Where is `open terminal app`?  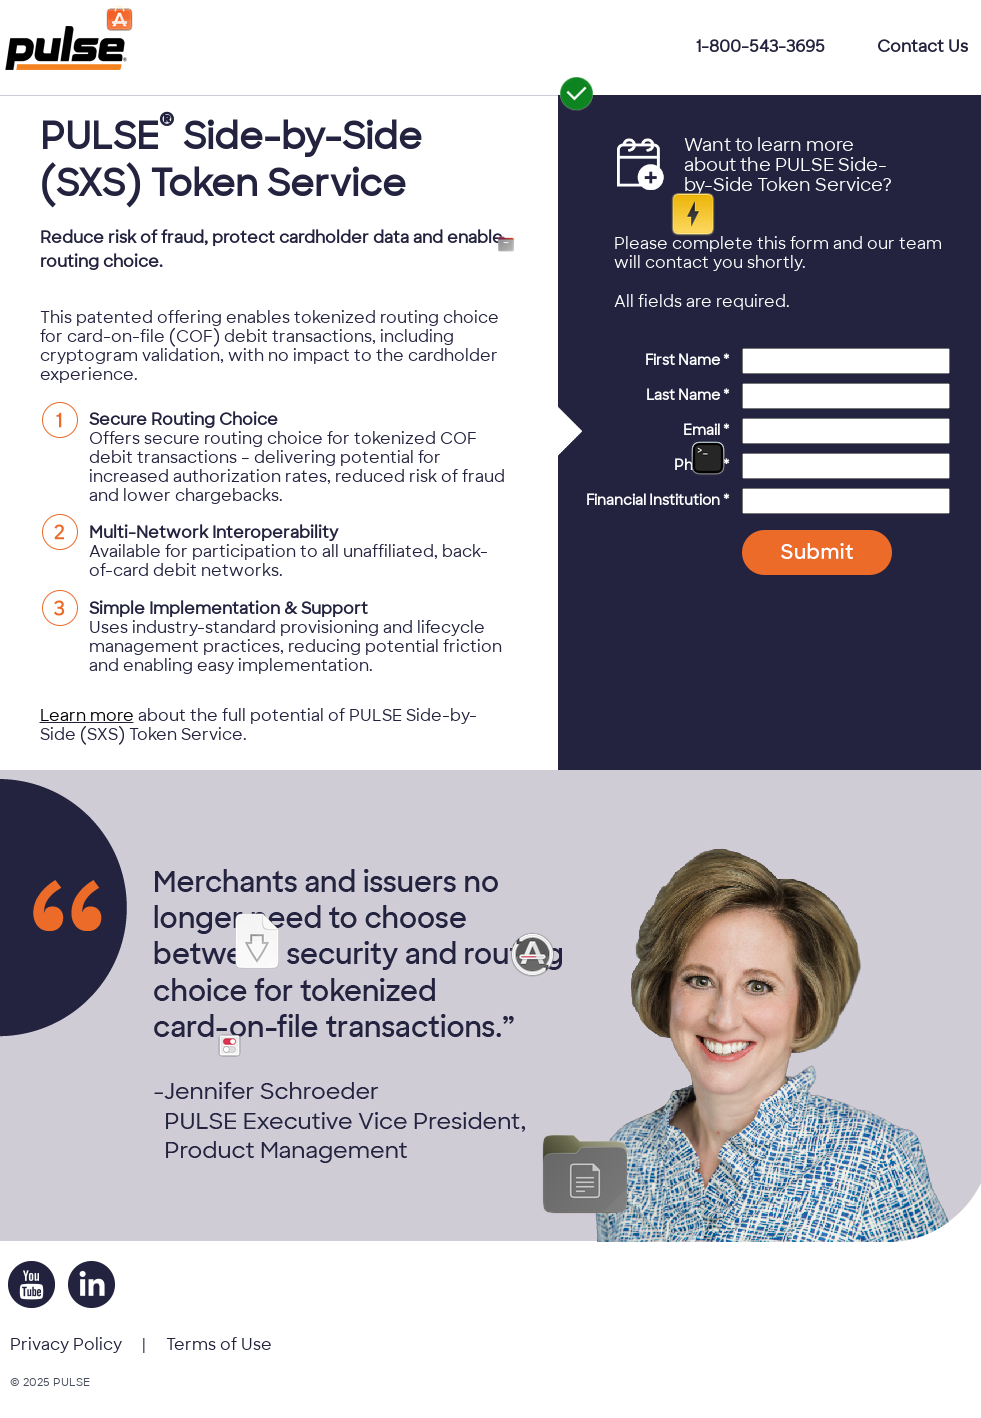
open terminal app is located at coordinates (708, 458).